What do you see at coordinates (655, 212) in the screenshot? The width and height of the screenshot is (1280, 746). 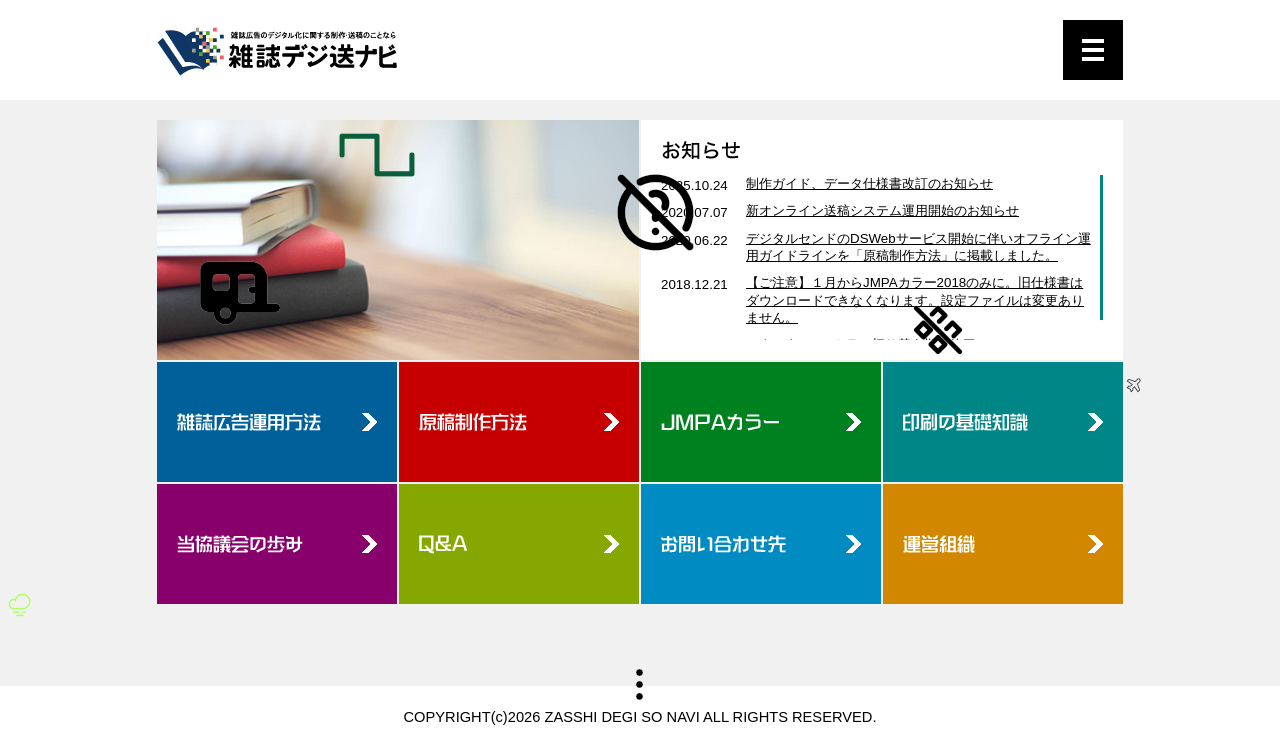 I see `help or support is currently unavailable` at bounding box center [655, 212].